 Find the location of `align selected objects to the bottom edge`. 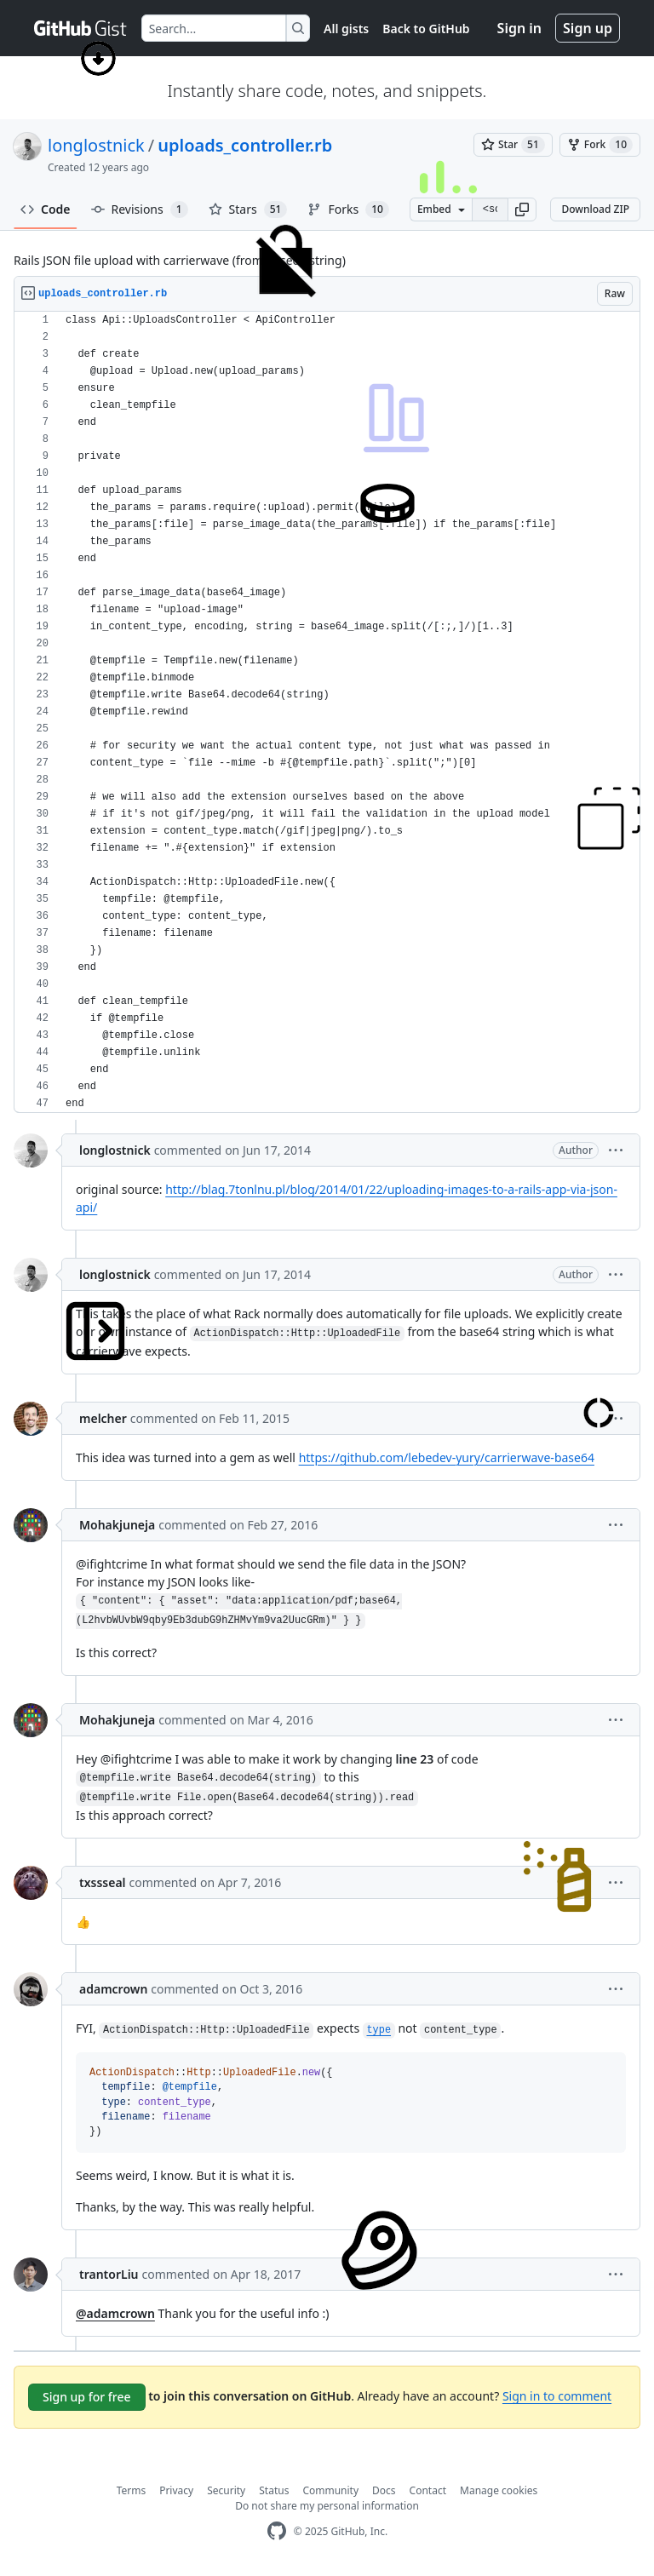

align selected objects to the bottom edge is located at coordinates (396, 419).